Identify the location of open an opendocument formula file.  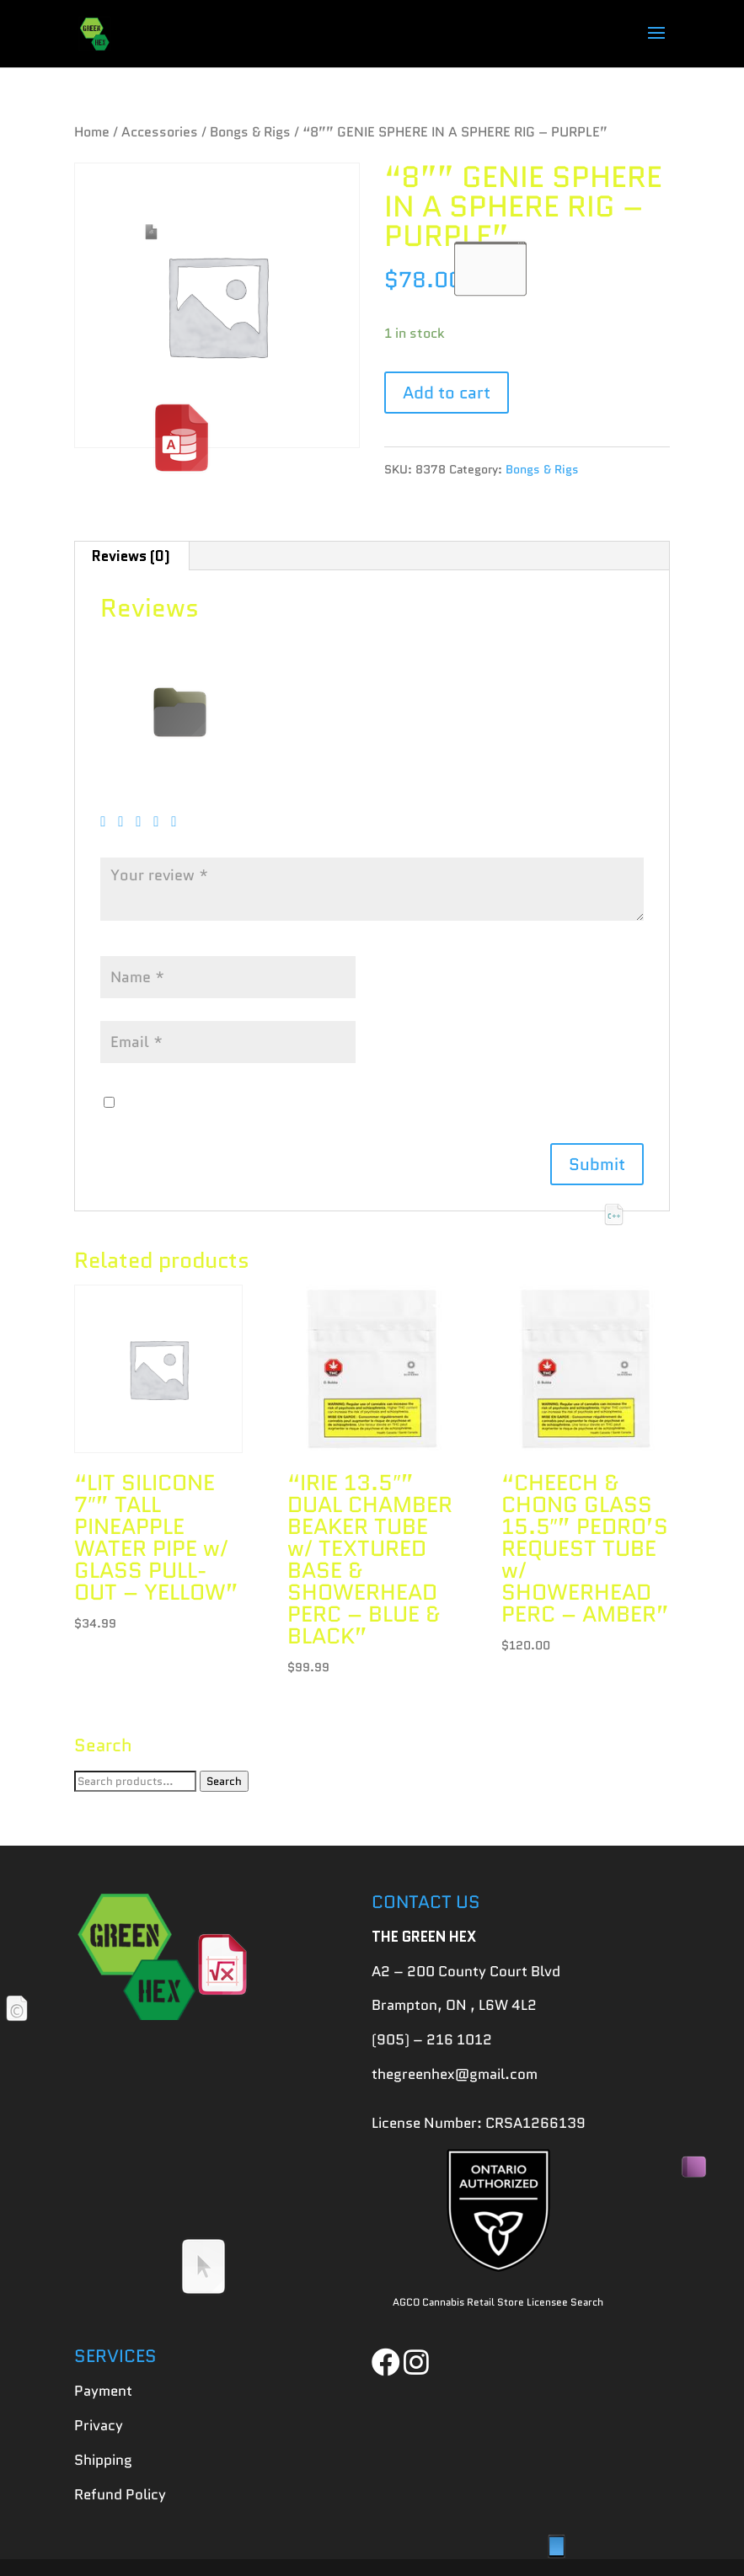
(151, 232).